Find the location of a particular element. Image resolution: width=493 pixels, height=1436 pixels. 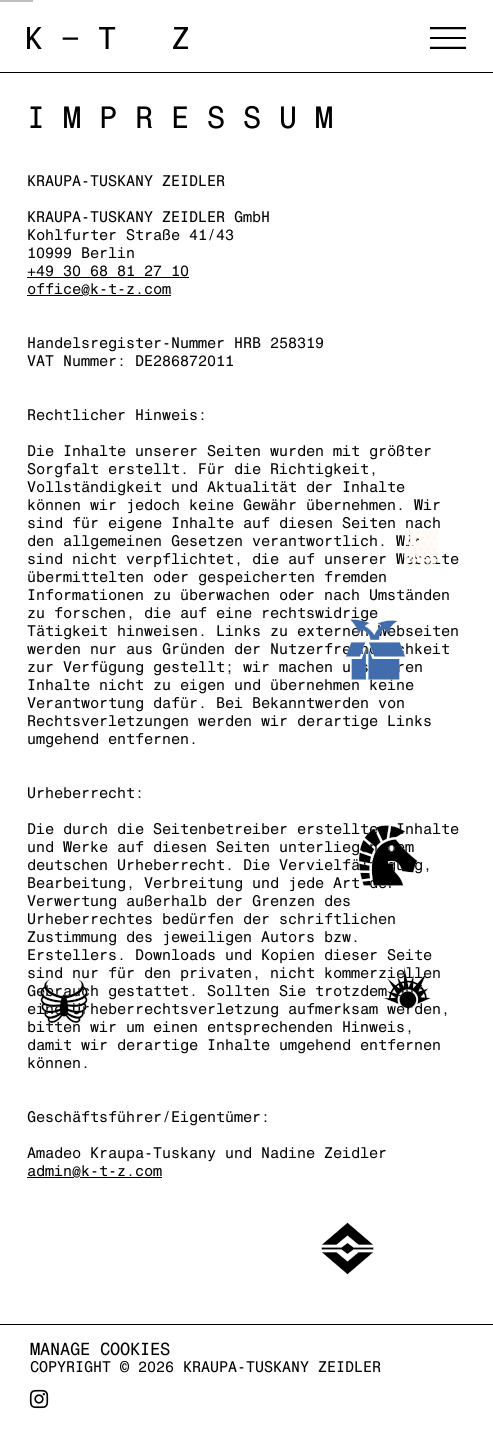

unpack or open a delivery is located at coordinates (375, 649).